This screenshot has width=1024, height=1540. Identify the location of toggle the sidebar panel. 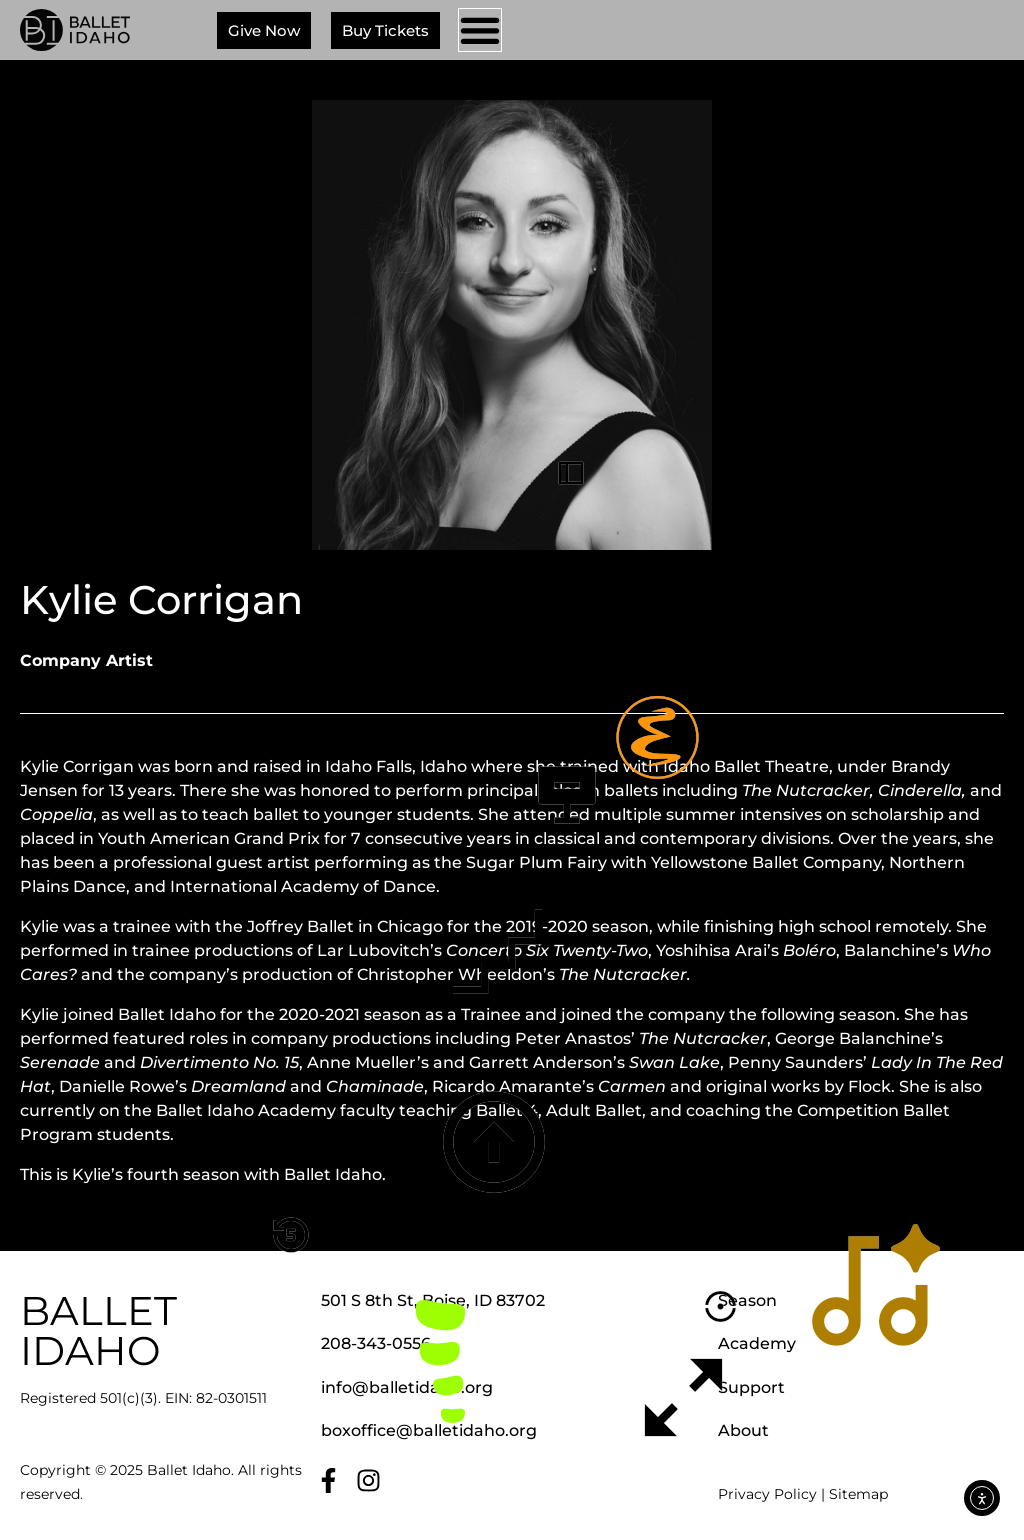
(571, 473).